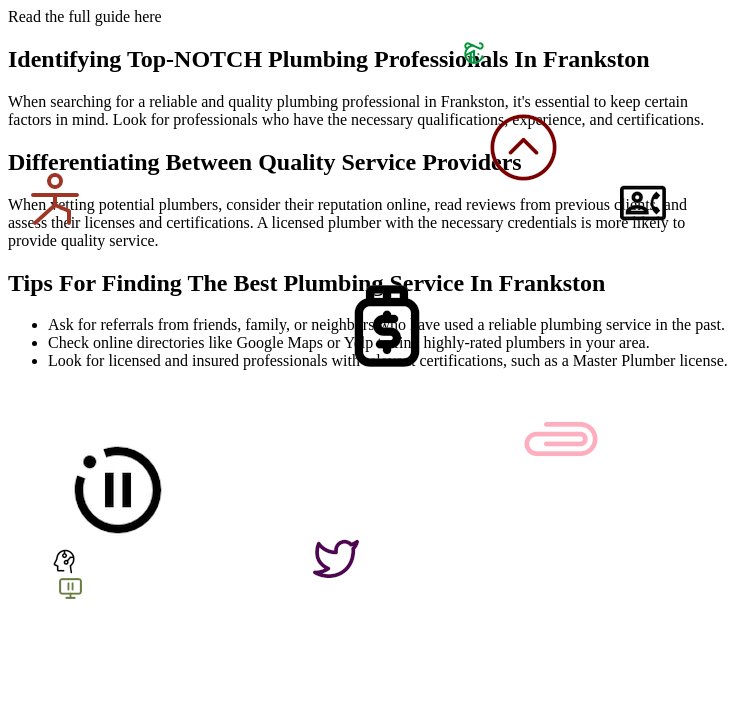  Describe the element at coordinates (643, 203) in the screenshot. I see `view contact's phone information` at that location.